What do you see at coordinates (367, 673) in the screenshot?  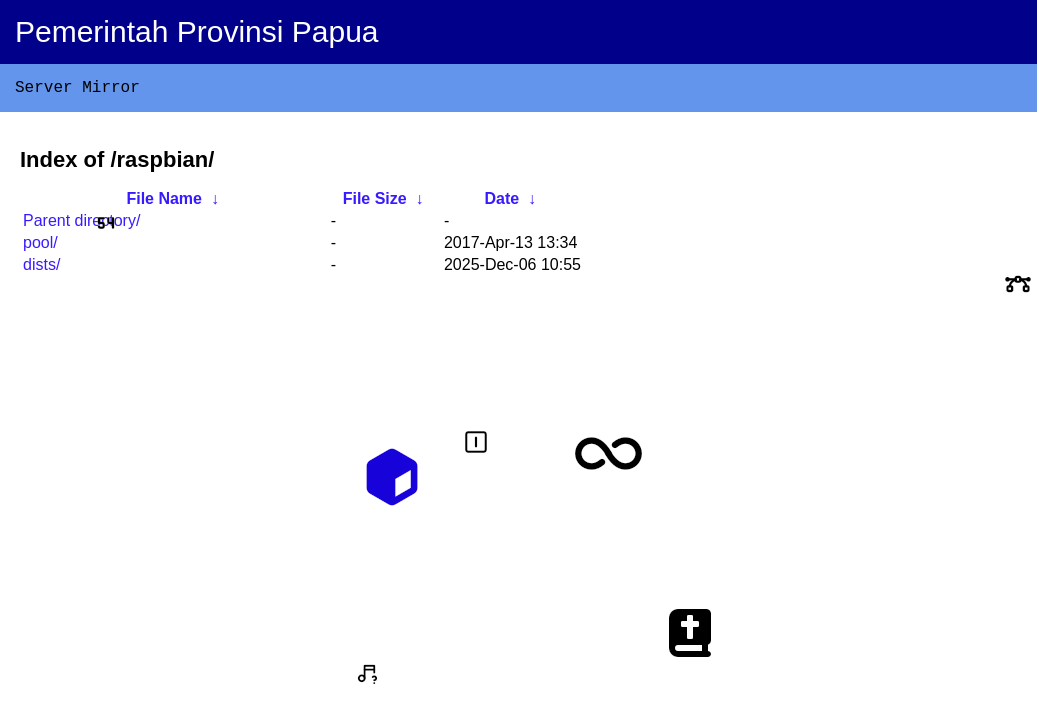 I see `get help identifying a song` at bounding box center [367, 673].